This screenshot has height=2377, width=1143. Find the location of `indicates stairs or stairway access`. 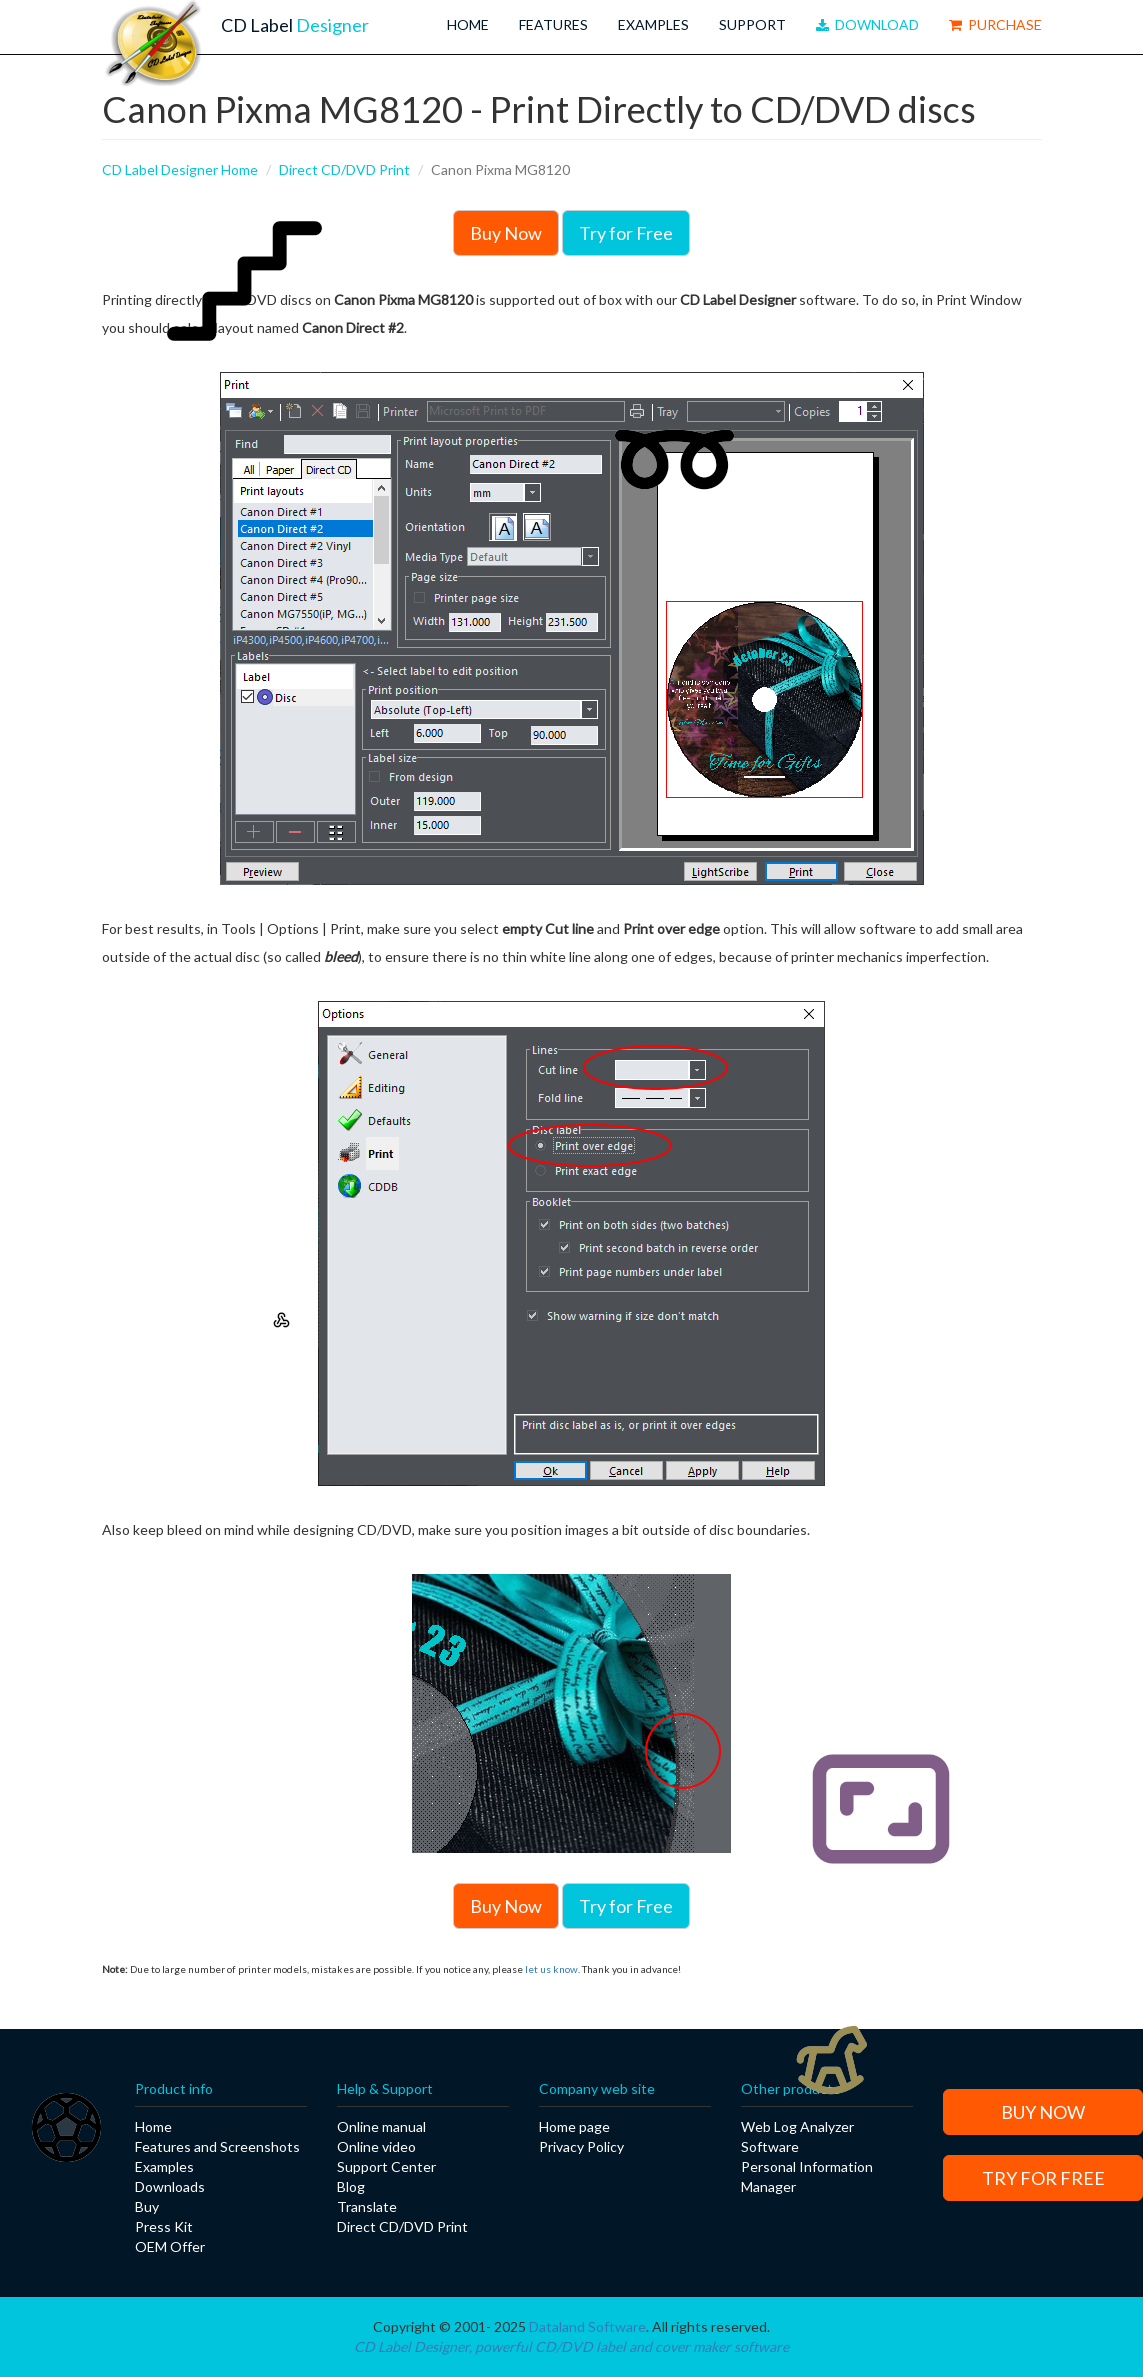

indicates stairs or stairway access is located at coordinates (244, 277).